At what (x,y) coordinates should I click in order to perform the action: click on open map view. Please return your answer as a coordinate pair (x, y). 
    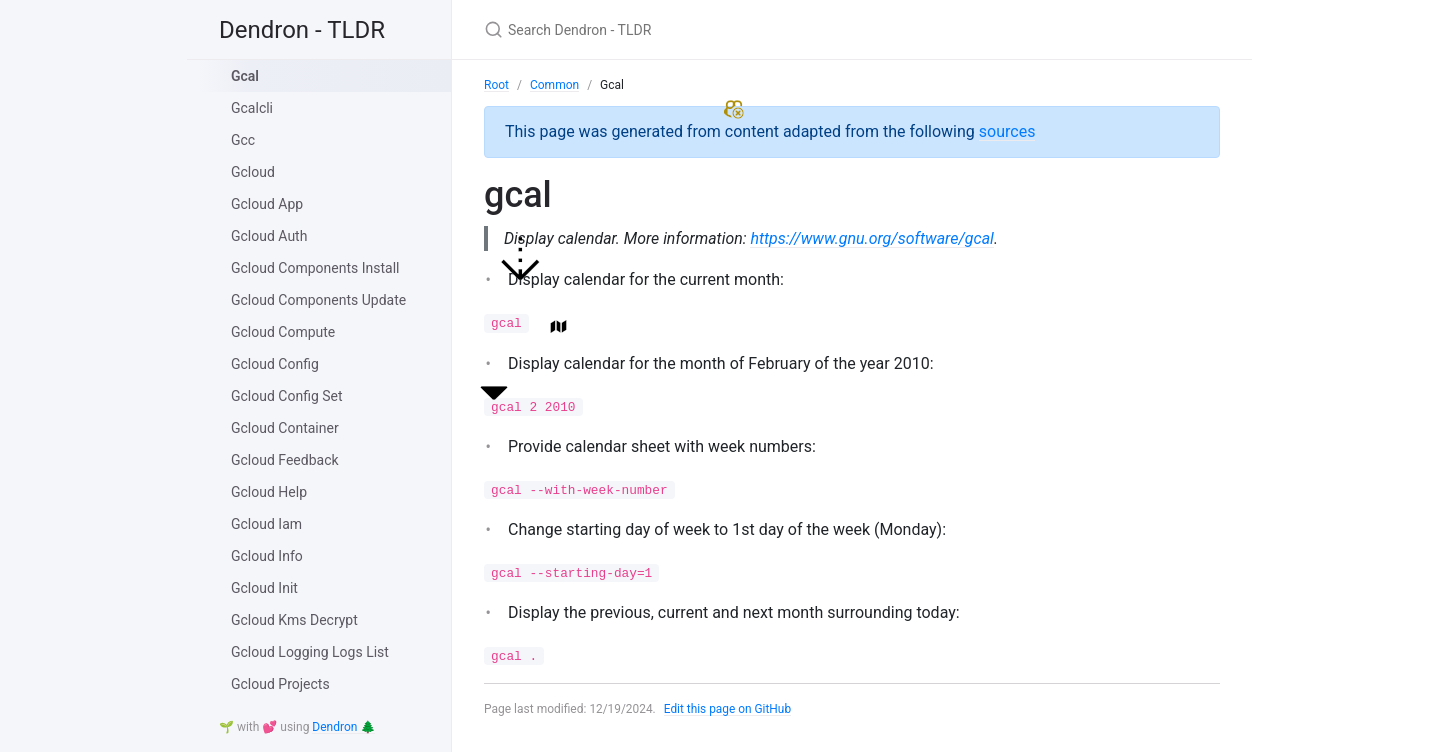
    Looking at the image, I should click on (558, 326).